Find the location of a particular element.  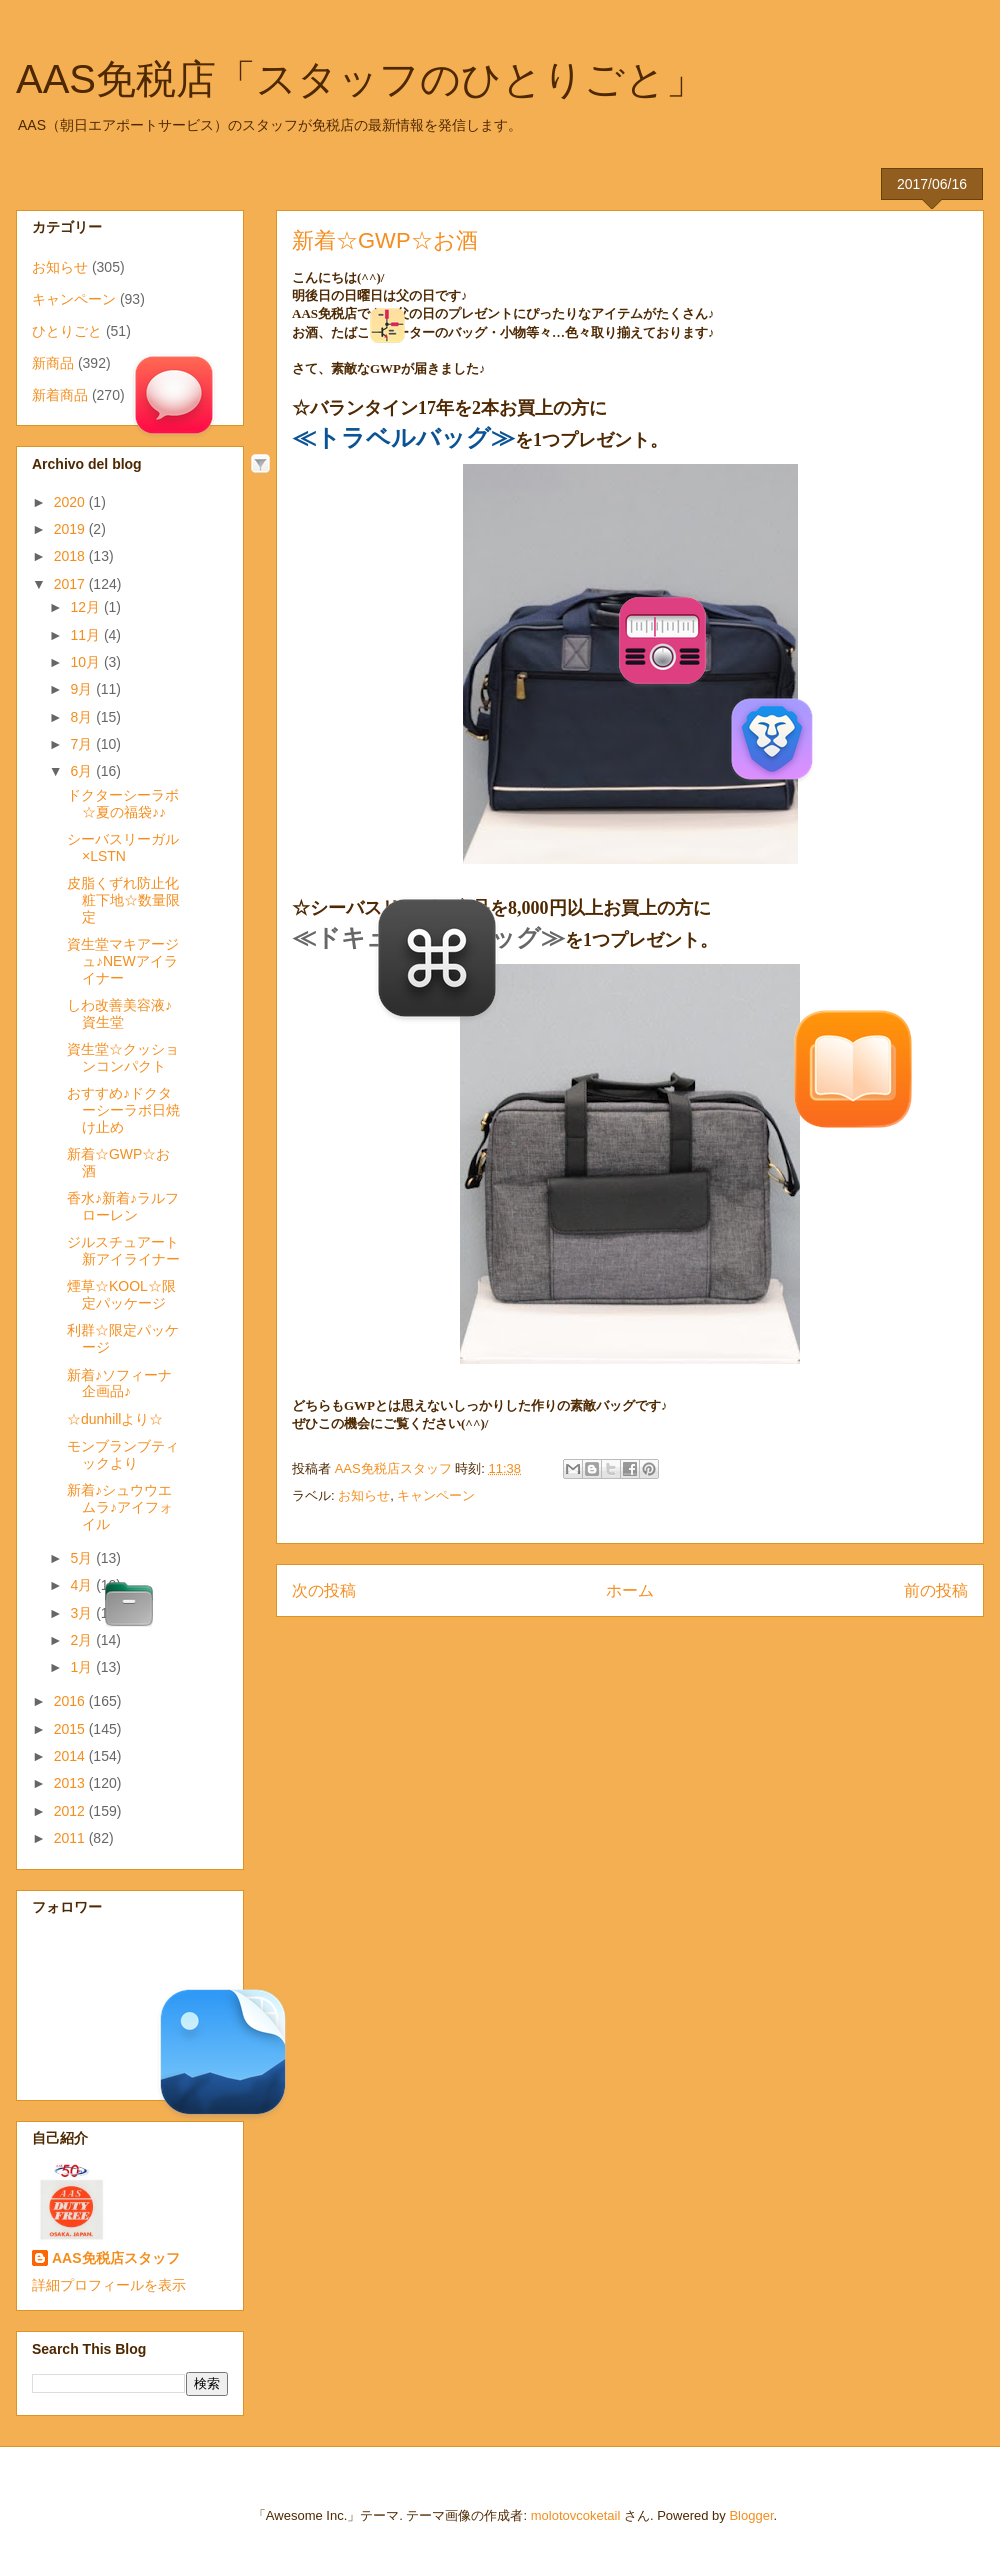

open empathy messaging app is located at coordinates (174, 395).